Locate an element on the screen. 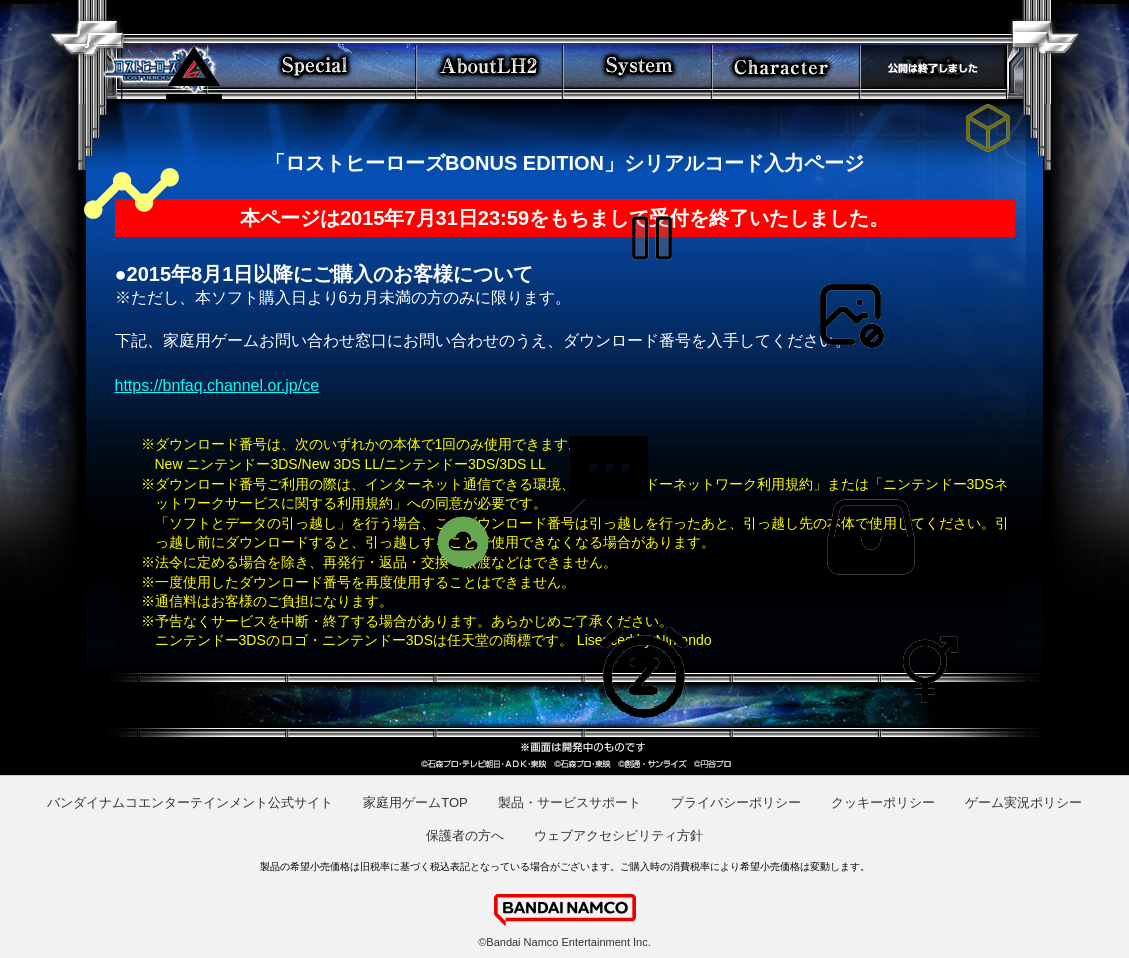 This screenshot has width=1129, height=958. access cloud storage is located at coordinates (463, 542).